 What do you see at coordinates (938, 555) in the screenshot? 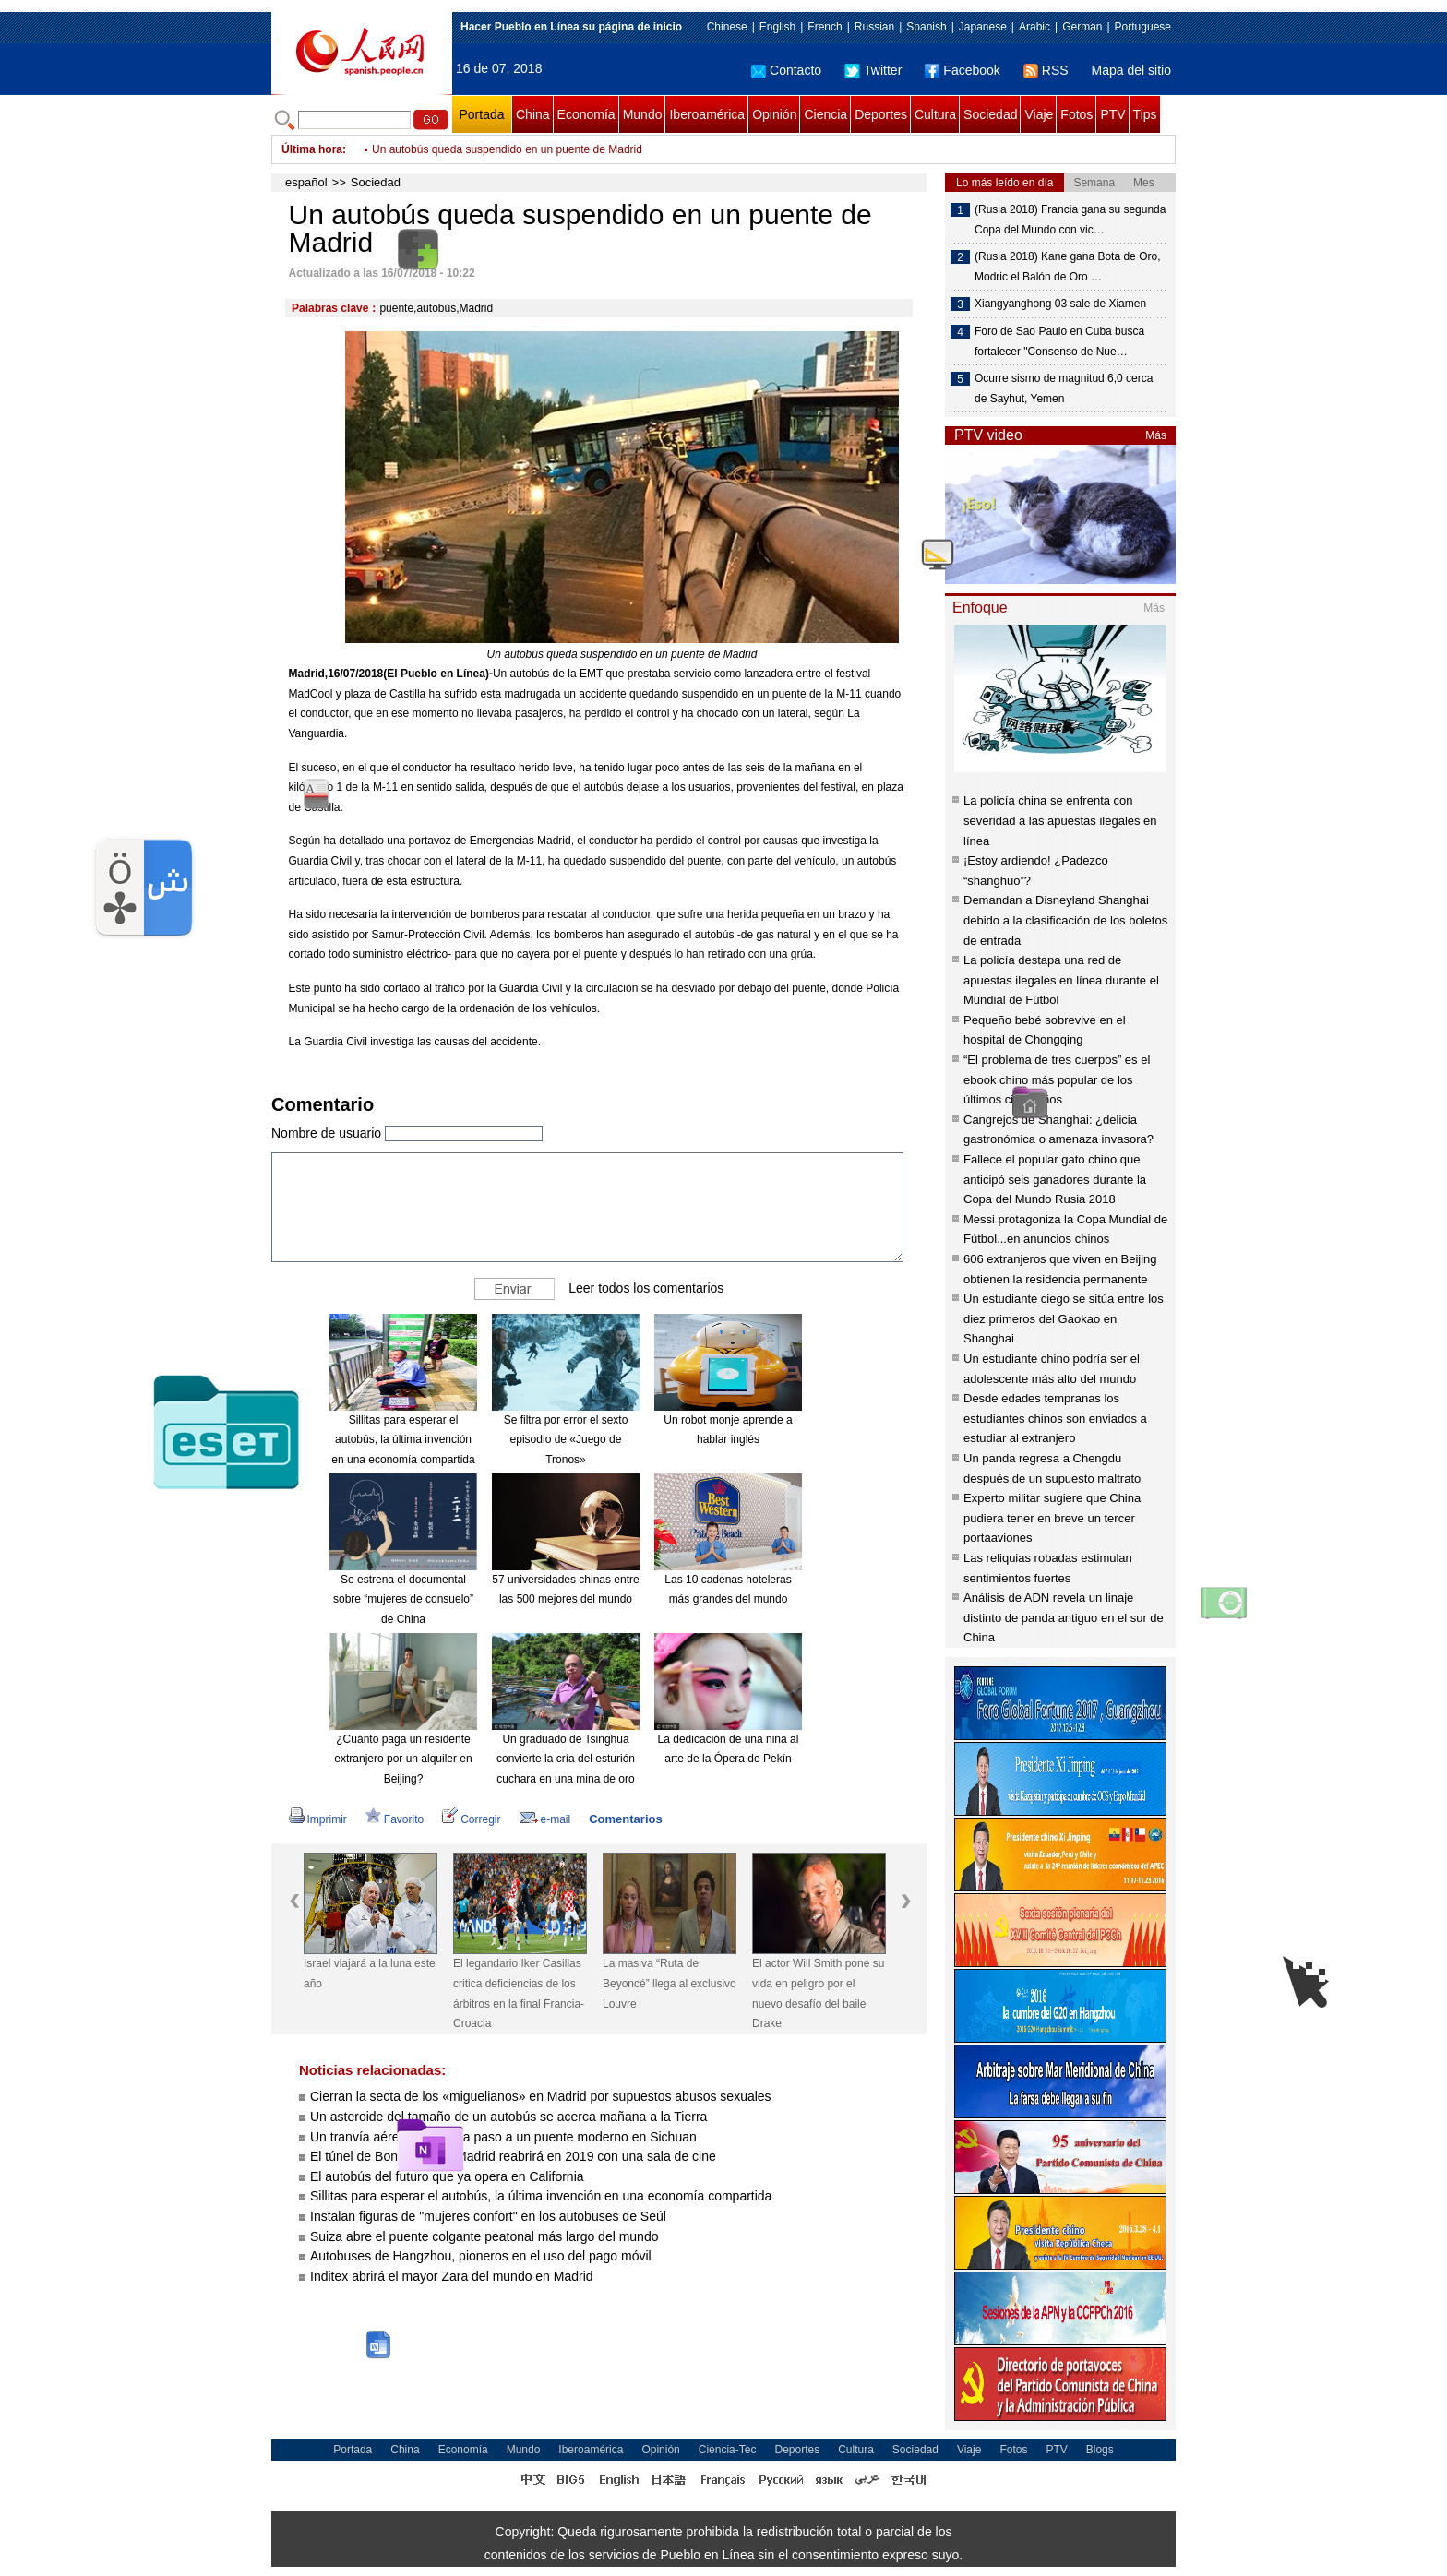
I see `access display settings and screen configuration` at bounding box center [938, 555].